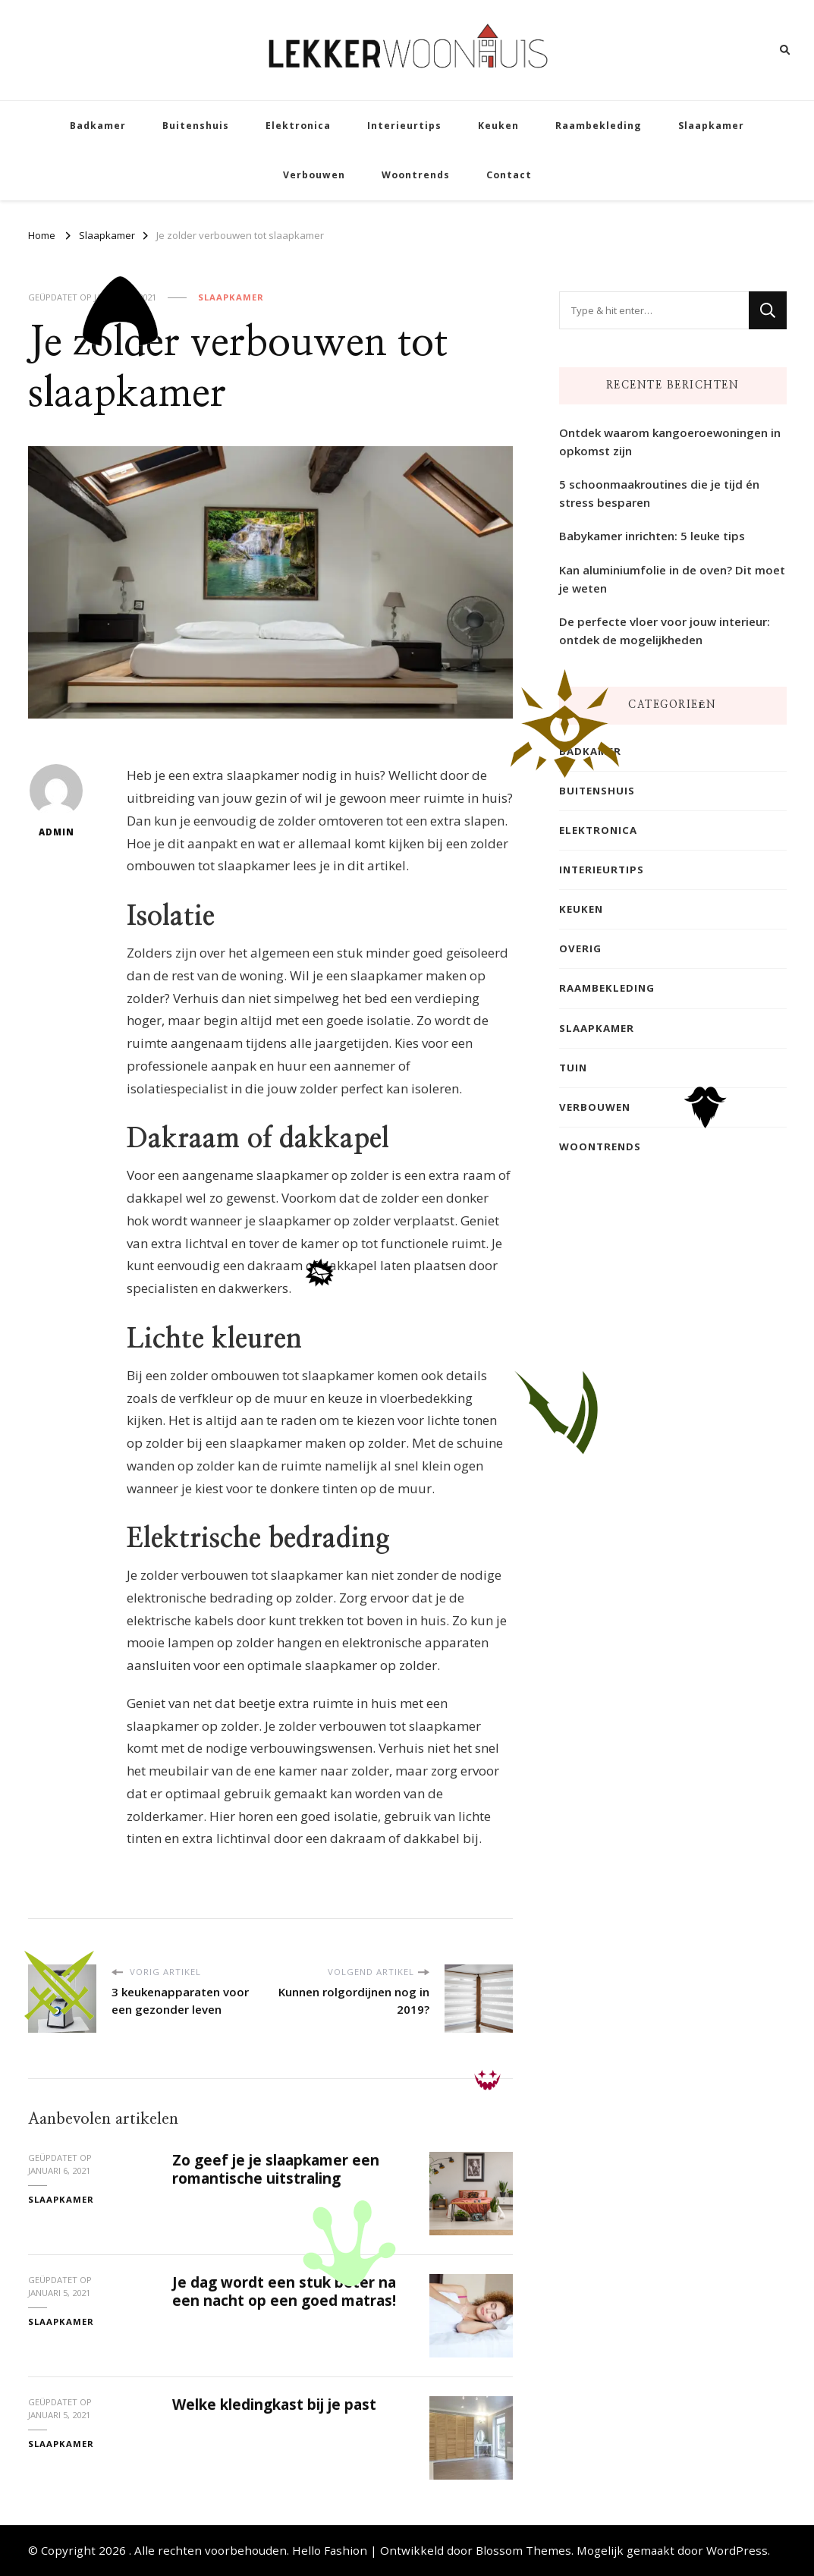  Describe the element at coordinates (705, 1106) in the screenshot. I see `select beard style for character customization` at that location.